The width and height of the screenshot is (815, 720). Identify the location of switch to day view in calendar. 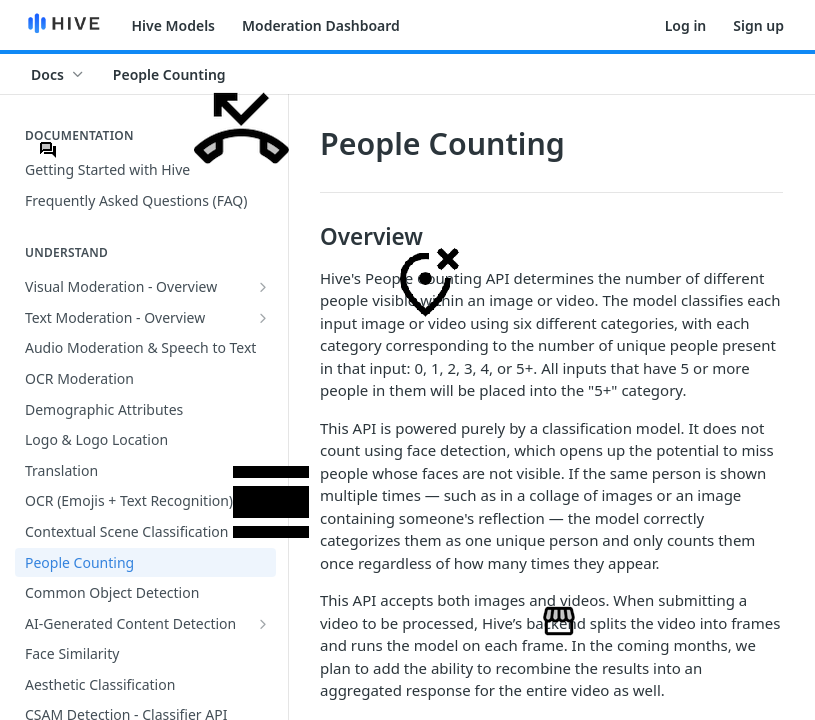
(273, 502).